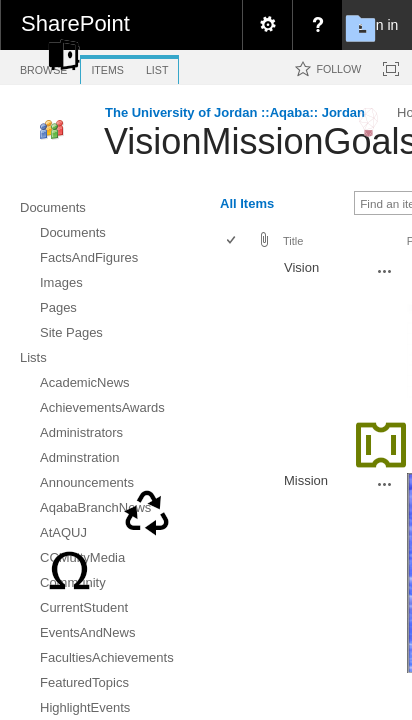 This screenshot has width=412, height=720. Describe the element at coordinates (69, 571) in the screenshot. I see `insert omega symbol in text editor` at that location.